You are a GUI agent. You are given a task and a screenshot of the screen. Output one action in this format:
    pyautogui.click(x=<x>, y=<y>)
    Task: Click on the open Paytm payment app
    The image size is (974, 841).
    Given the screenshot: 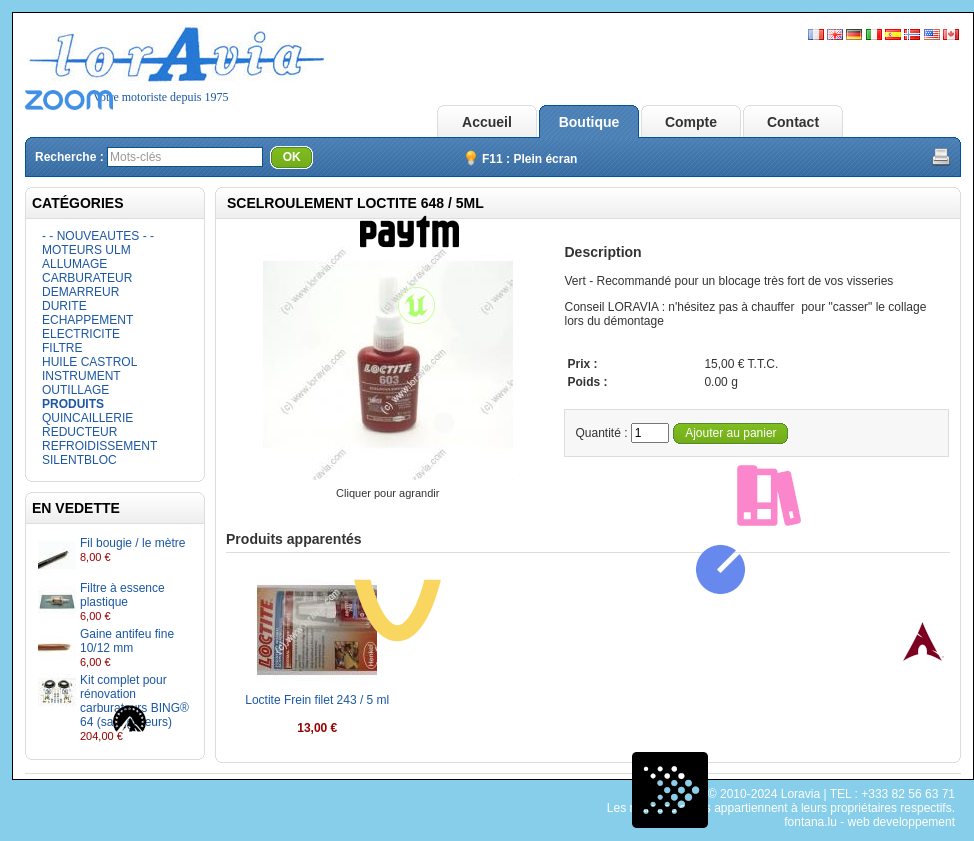 What is the action you would take?
    pyautogui.click(x=409, y=231)
    